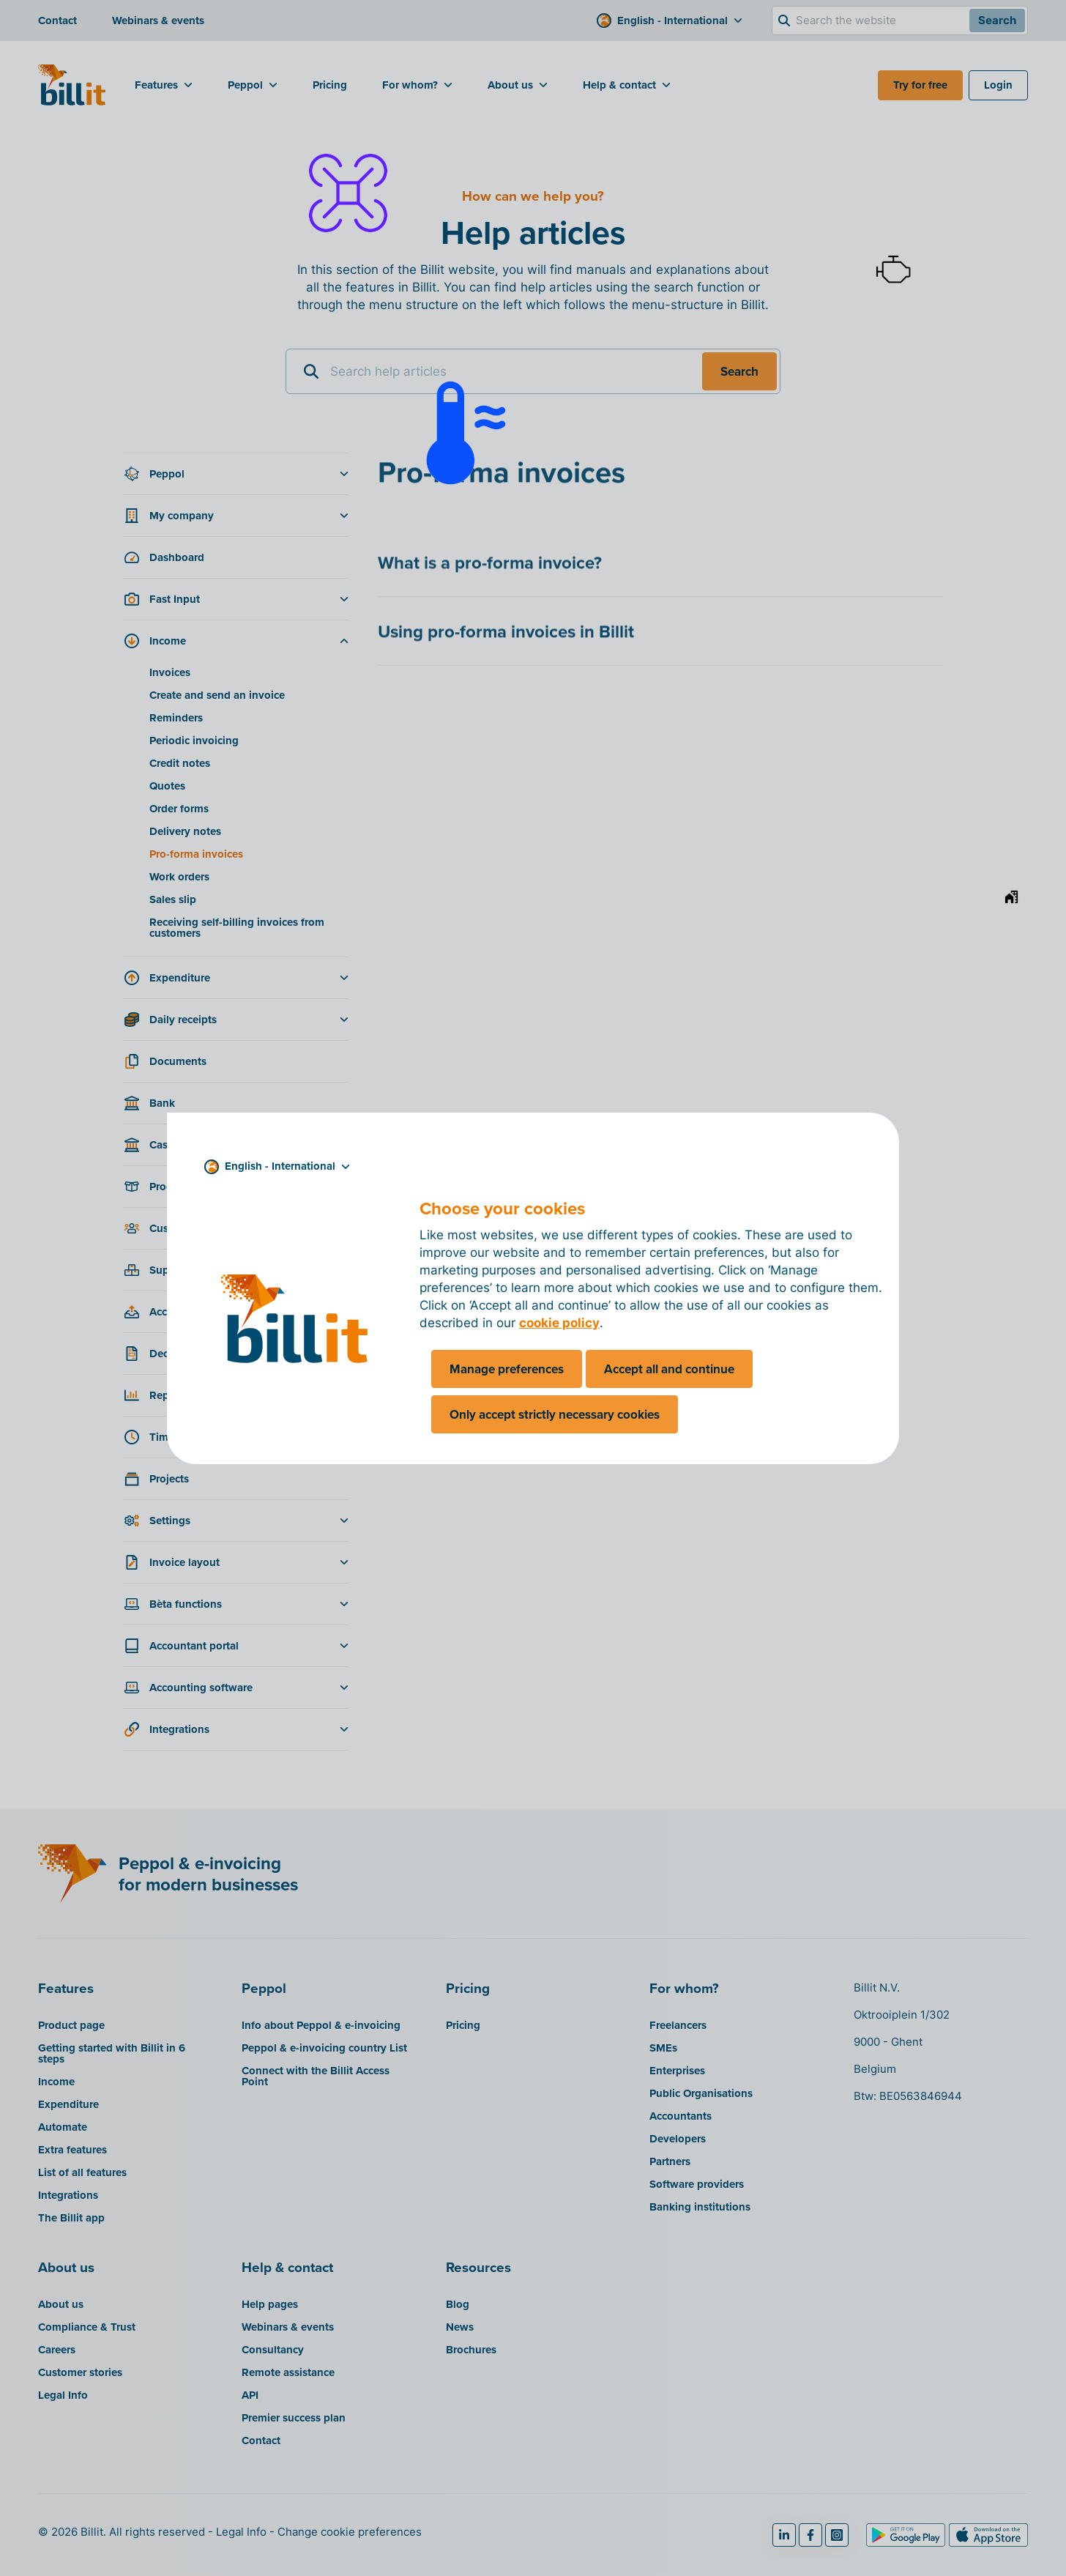 This screenshot has width=1066, height=2576. Describe the element at coordinates (1011, 897) in the screenshot. I see `switch between home and work locations` at that location.